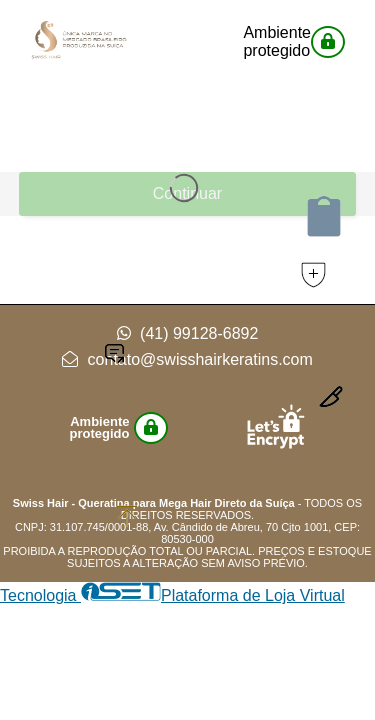  What do you see at coordinates (331, 397) in the screenshot?
I see `access cutting or slicing tools` at bounding box center [331, 397].